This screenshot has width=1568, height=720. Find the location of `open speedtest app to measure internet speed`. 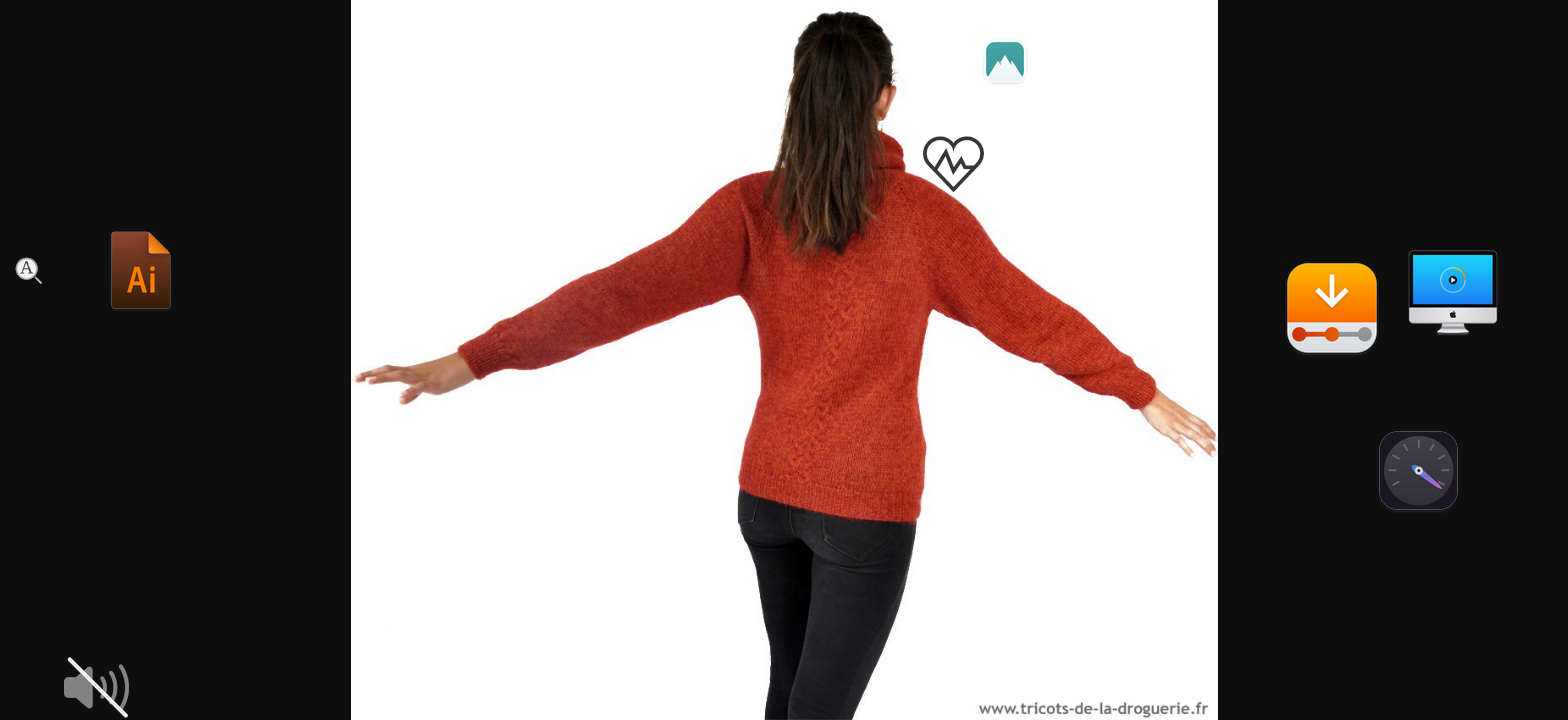

open speedtest app to measure internet speed is located at coordinates (1418, 470).